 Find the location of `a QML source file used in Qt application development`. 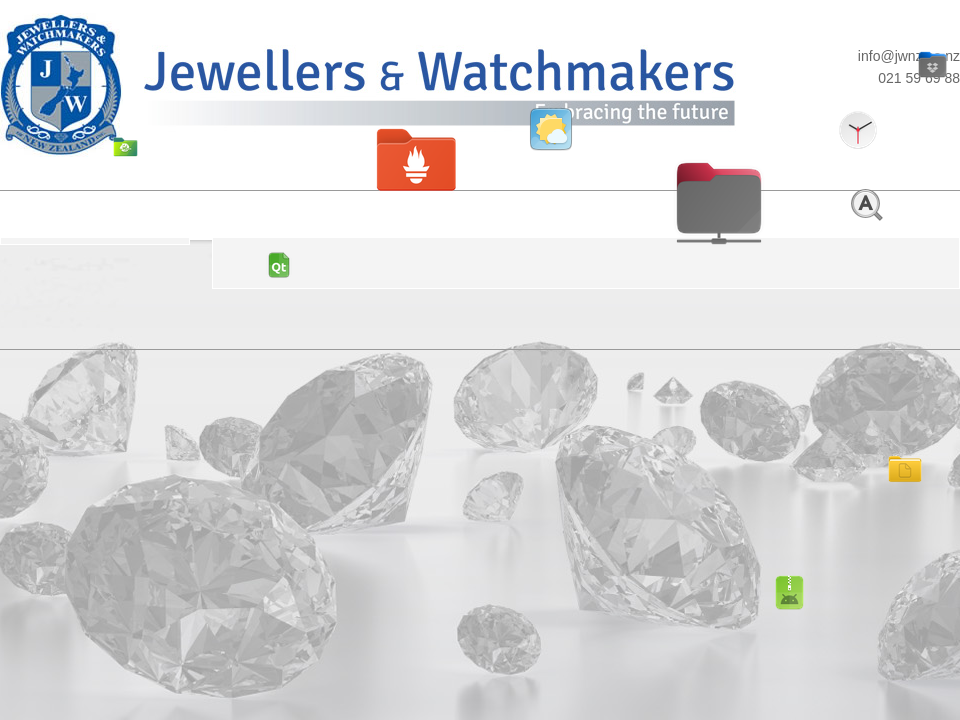

a QML source file used in Qt application development is located at coordinates (279, 265).